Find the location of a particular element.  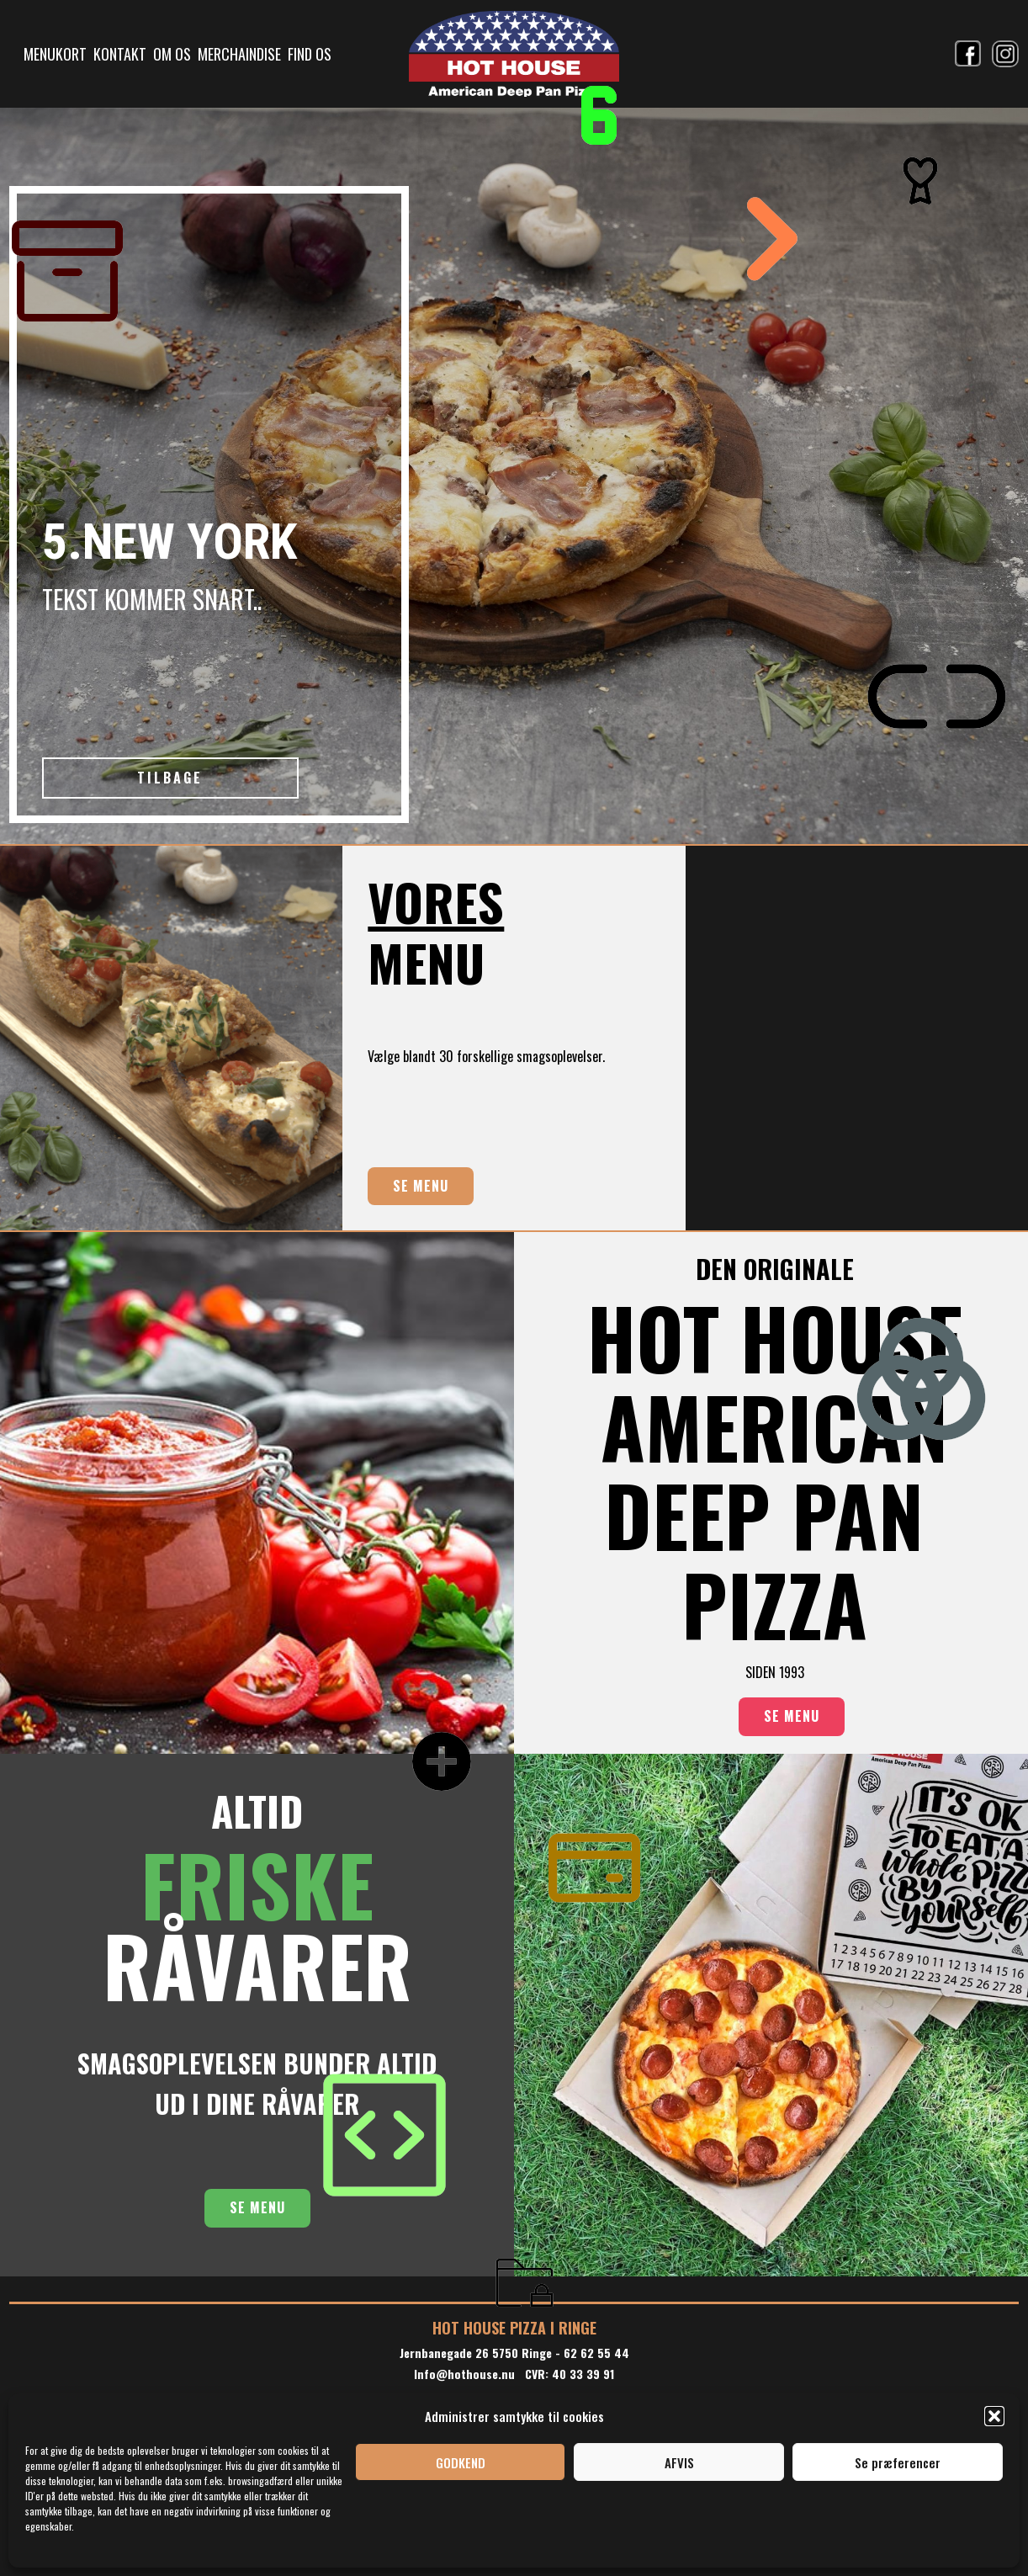

view source code is located at coordinates (384, 2135).